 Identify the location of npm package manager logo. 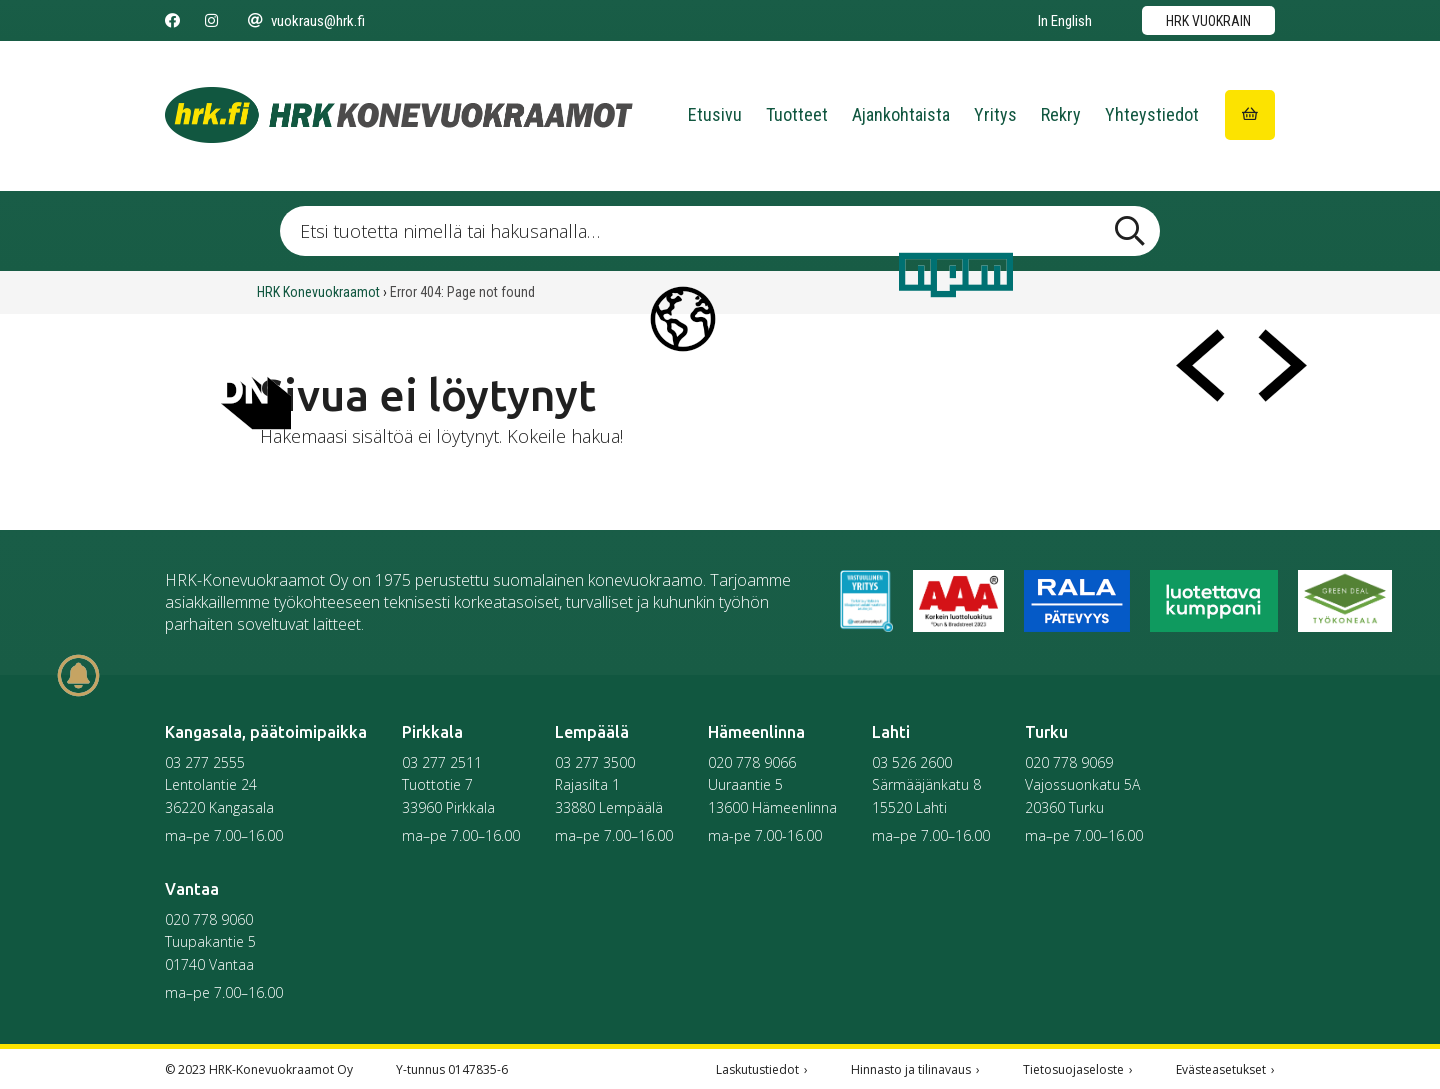
(956, 275).